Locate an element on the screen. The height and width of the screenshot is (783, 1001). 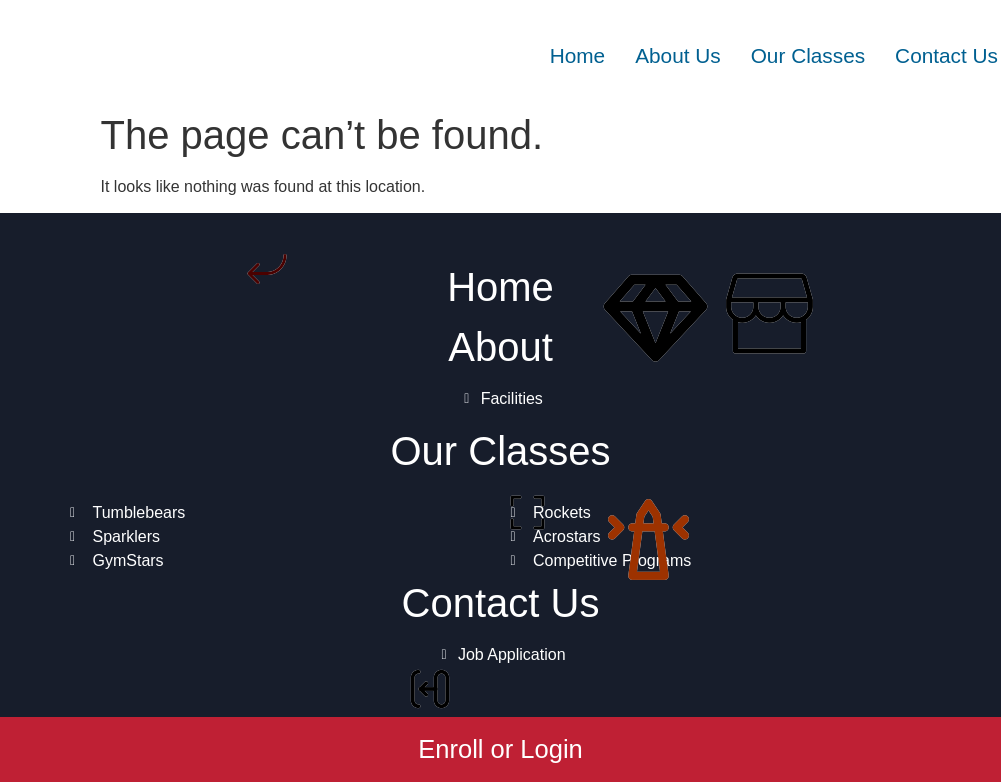
reply to a message is located at coordinates (267, 269).